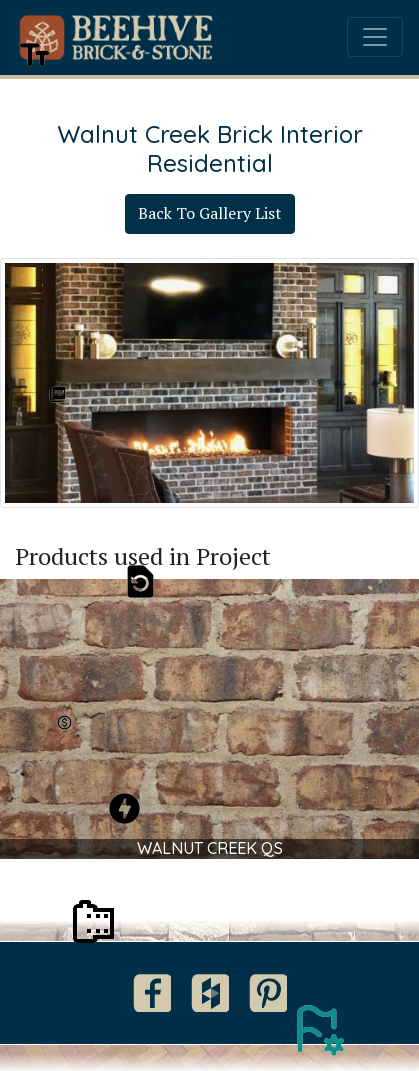 This screenshot has width=419, height=1071. What do you see at coordinates (34, 55) in the screenshot?
I see `adjust text formatting options` at bounding box center [34, 55].